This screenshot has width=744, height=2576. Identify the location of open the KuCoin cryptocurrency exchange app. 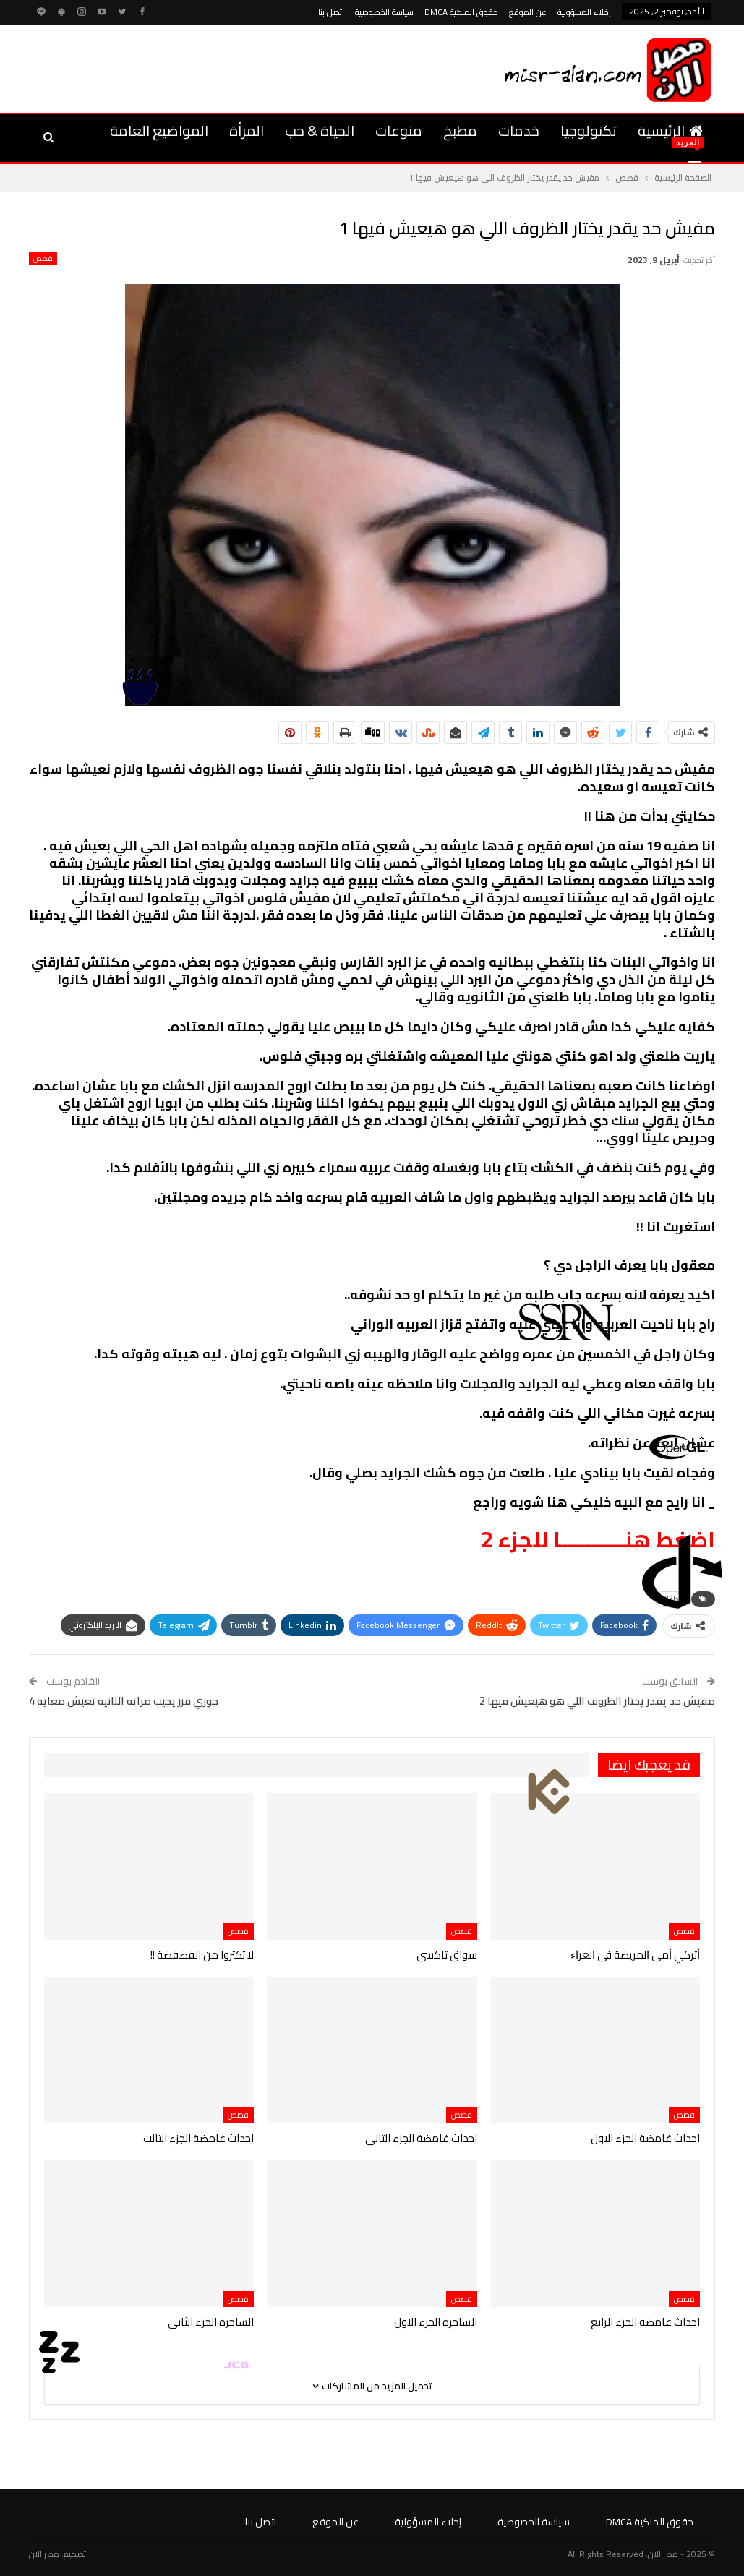
(549, 1792).